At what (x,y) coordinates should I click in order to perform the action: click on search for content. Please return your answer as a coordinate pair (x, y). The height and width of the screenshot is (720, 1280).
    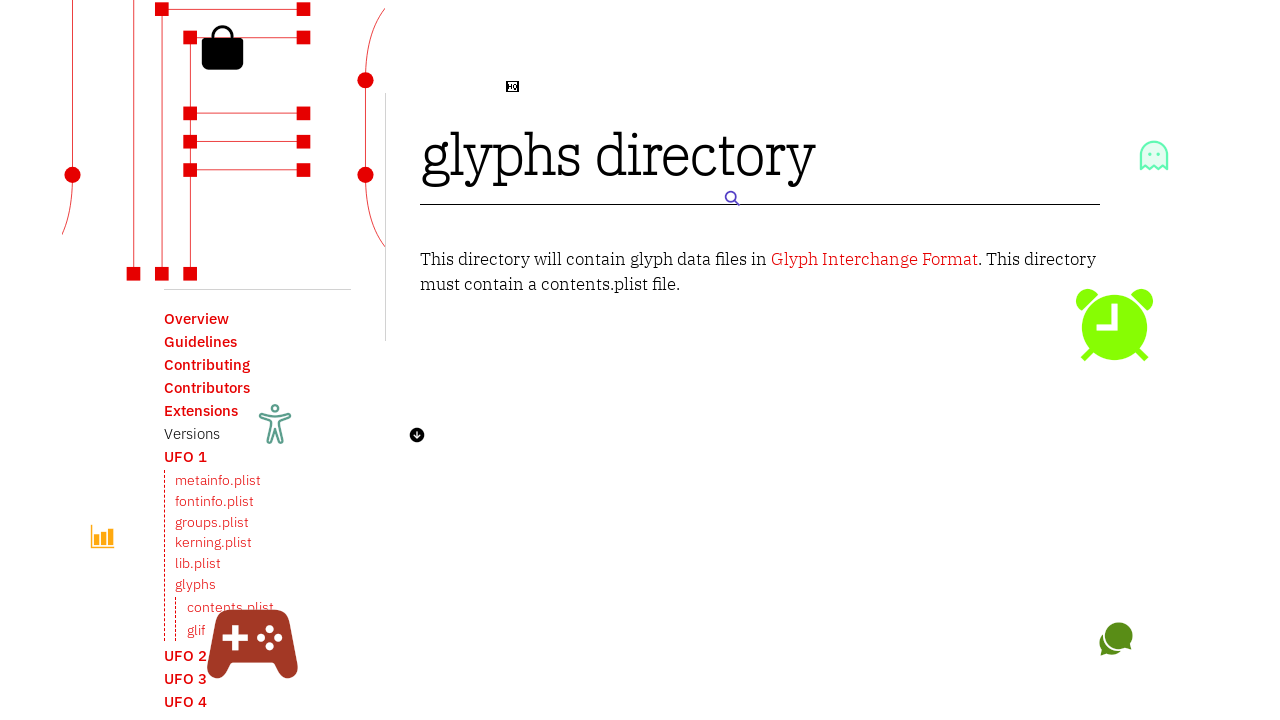
    Looking at the image, I should click on (732, 198).